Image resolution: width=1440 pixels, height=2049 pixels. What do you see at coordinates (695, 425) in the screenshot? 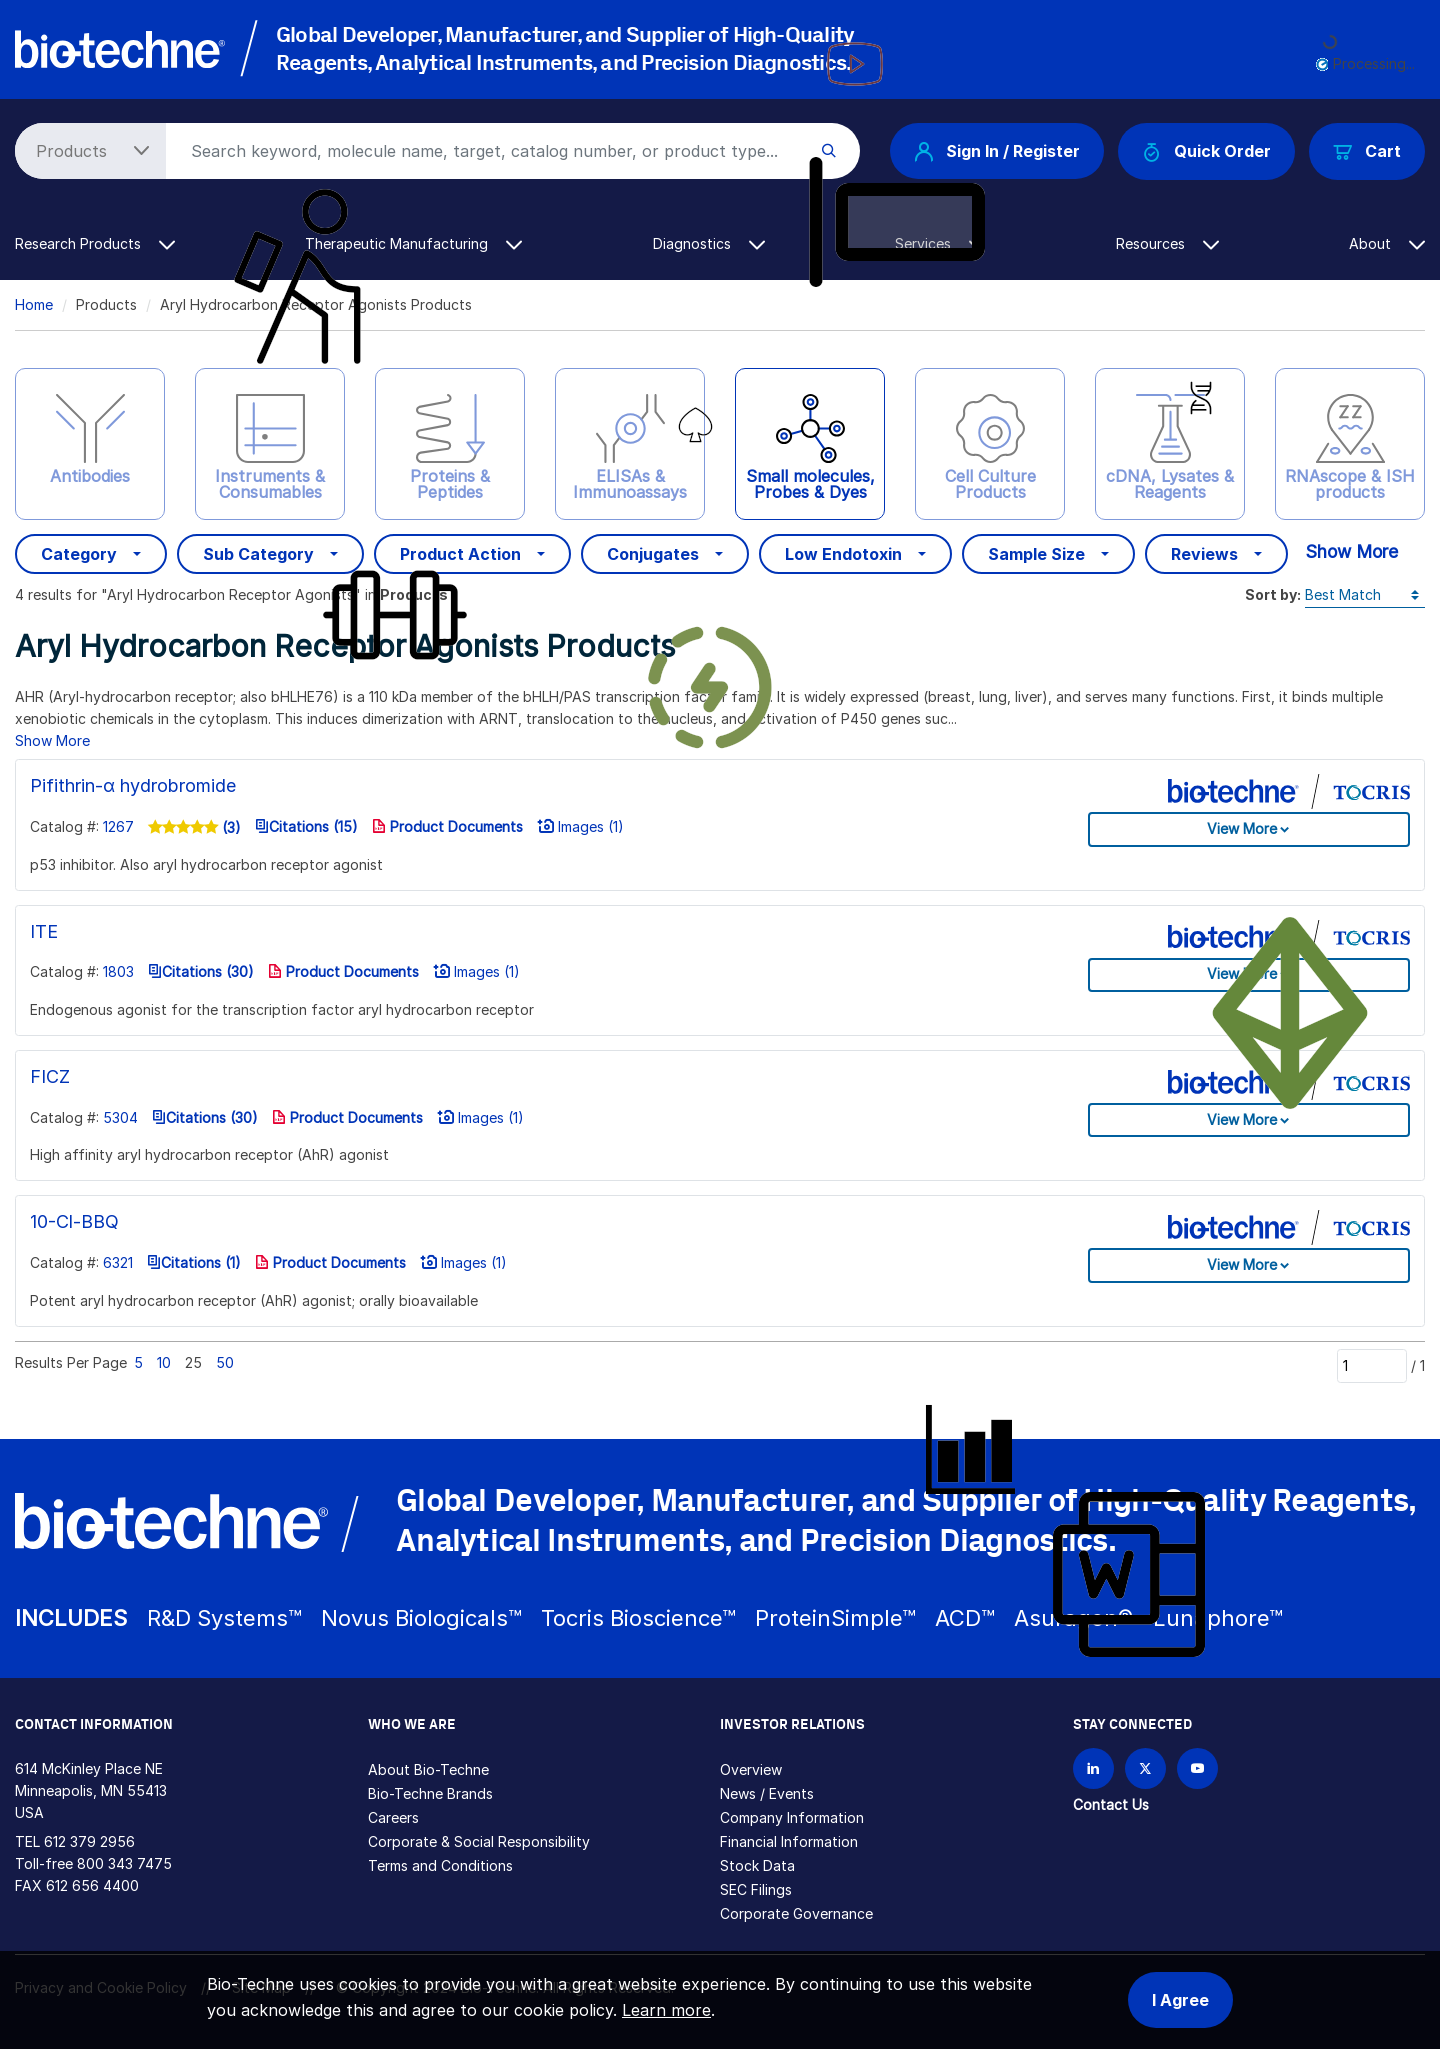
I see `playing cards or card game category` at bounding box center [695, 425].